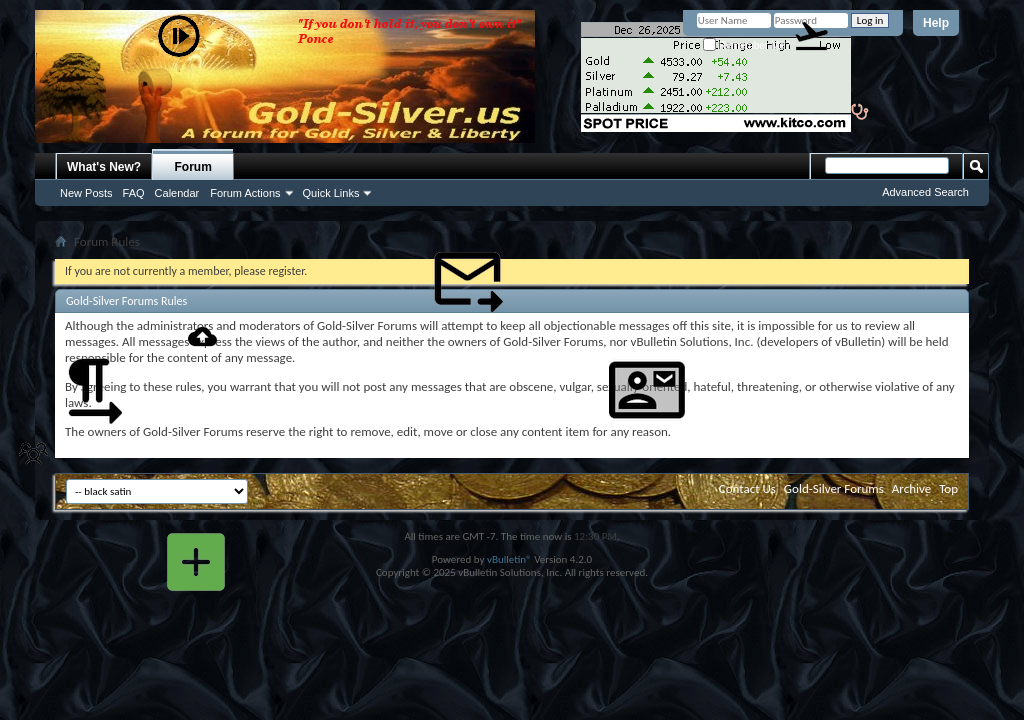 This screenshot has width=1024, height=720. I want to click on skip to next track or media item, so click(179, 36).